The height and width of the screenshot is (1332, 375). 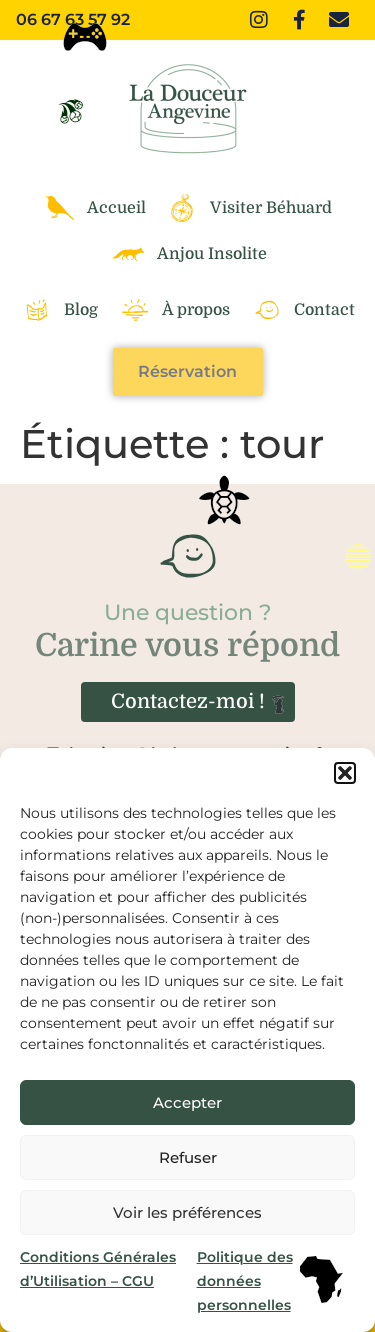 What do you see at coordinates (358, 557) in the screenshot?
I see `represents a holographic or 3D display element` at bounding box center [358, 557].